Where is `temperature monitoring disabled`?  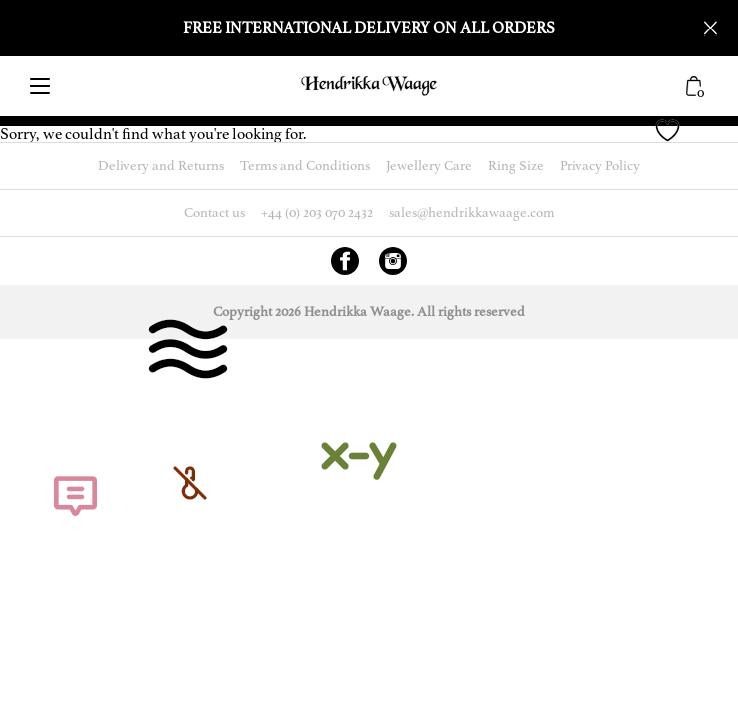
temperature monitoring disabled is located at coordinates (190, 483).